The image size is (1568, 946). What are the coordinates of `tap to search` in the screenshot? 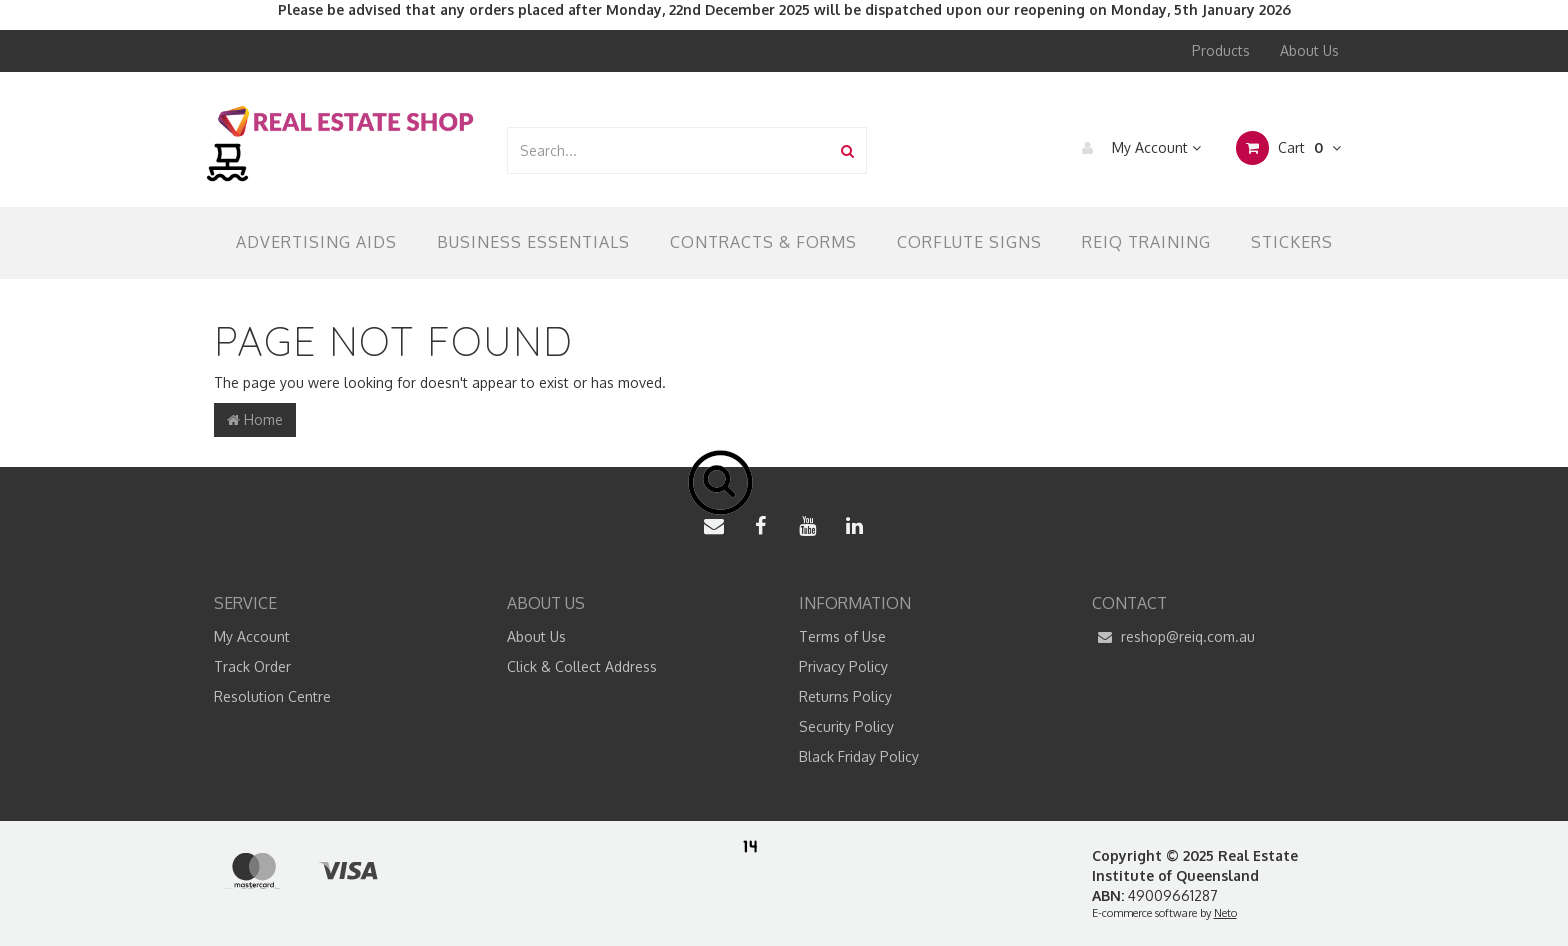 It's located at (720, 482).